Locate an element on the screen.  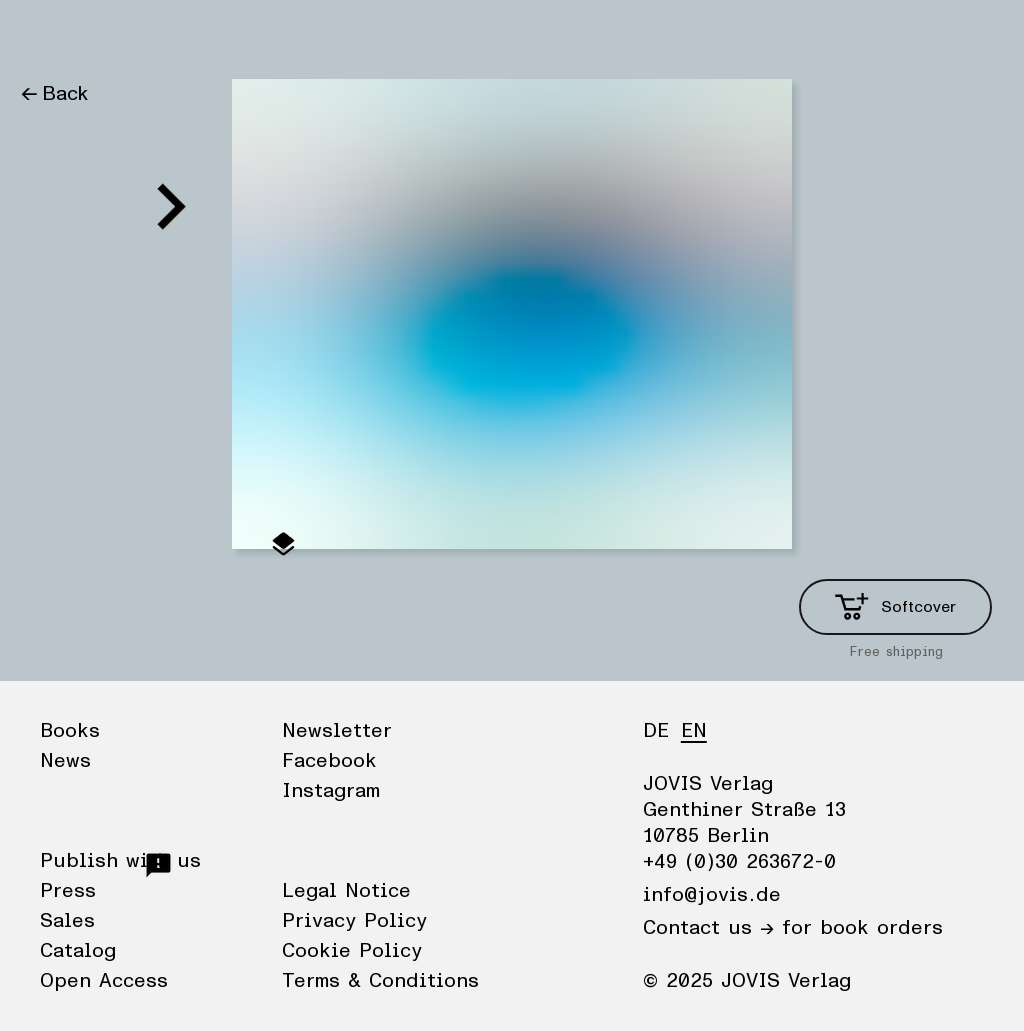
submit feedback or comments is located at coordinates (158, 865).